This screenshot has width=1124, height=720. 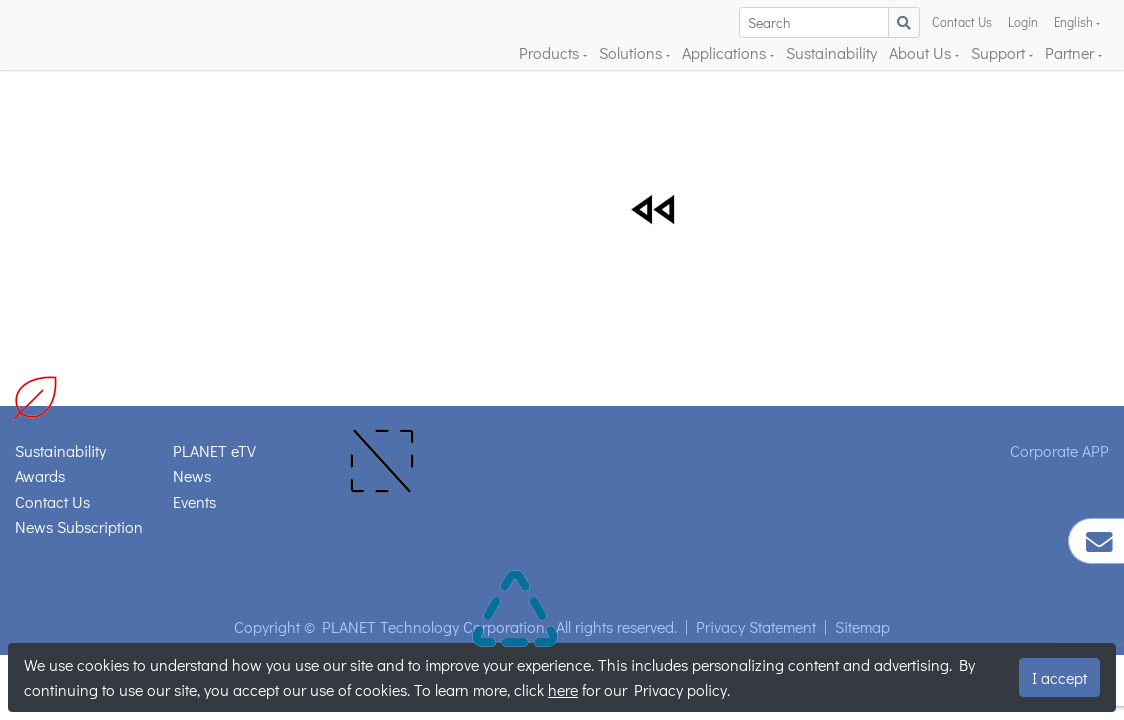 What do you see at coordinates (515, 610) in the screenshot?
I see `indicates a recycling or refresh cycle` at bounding box center [515, 610].